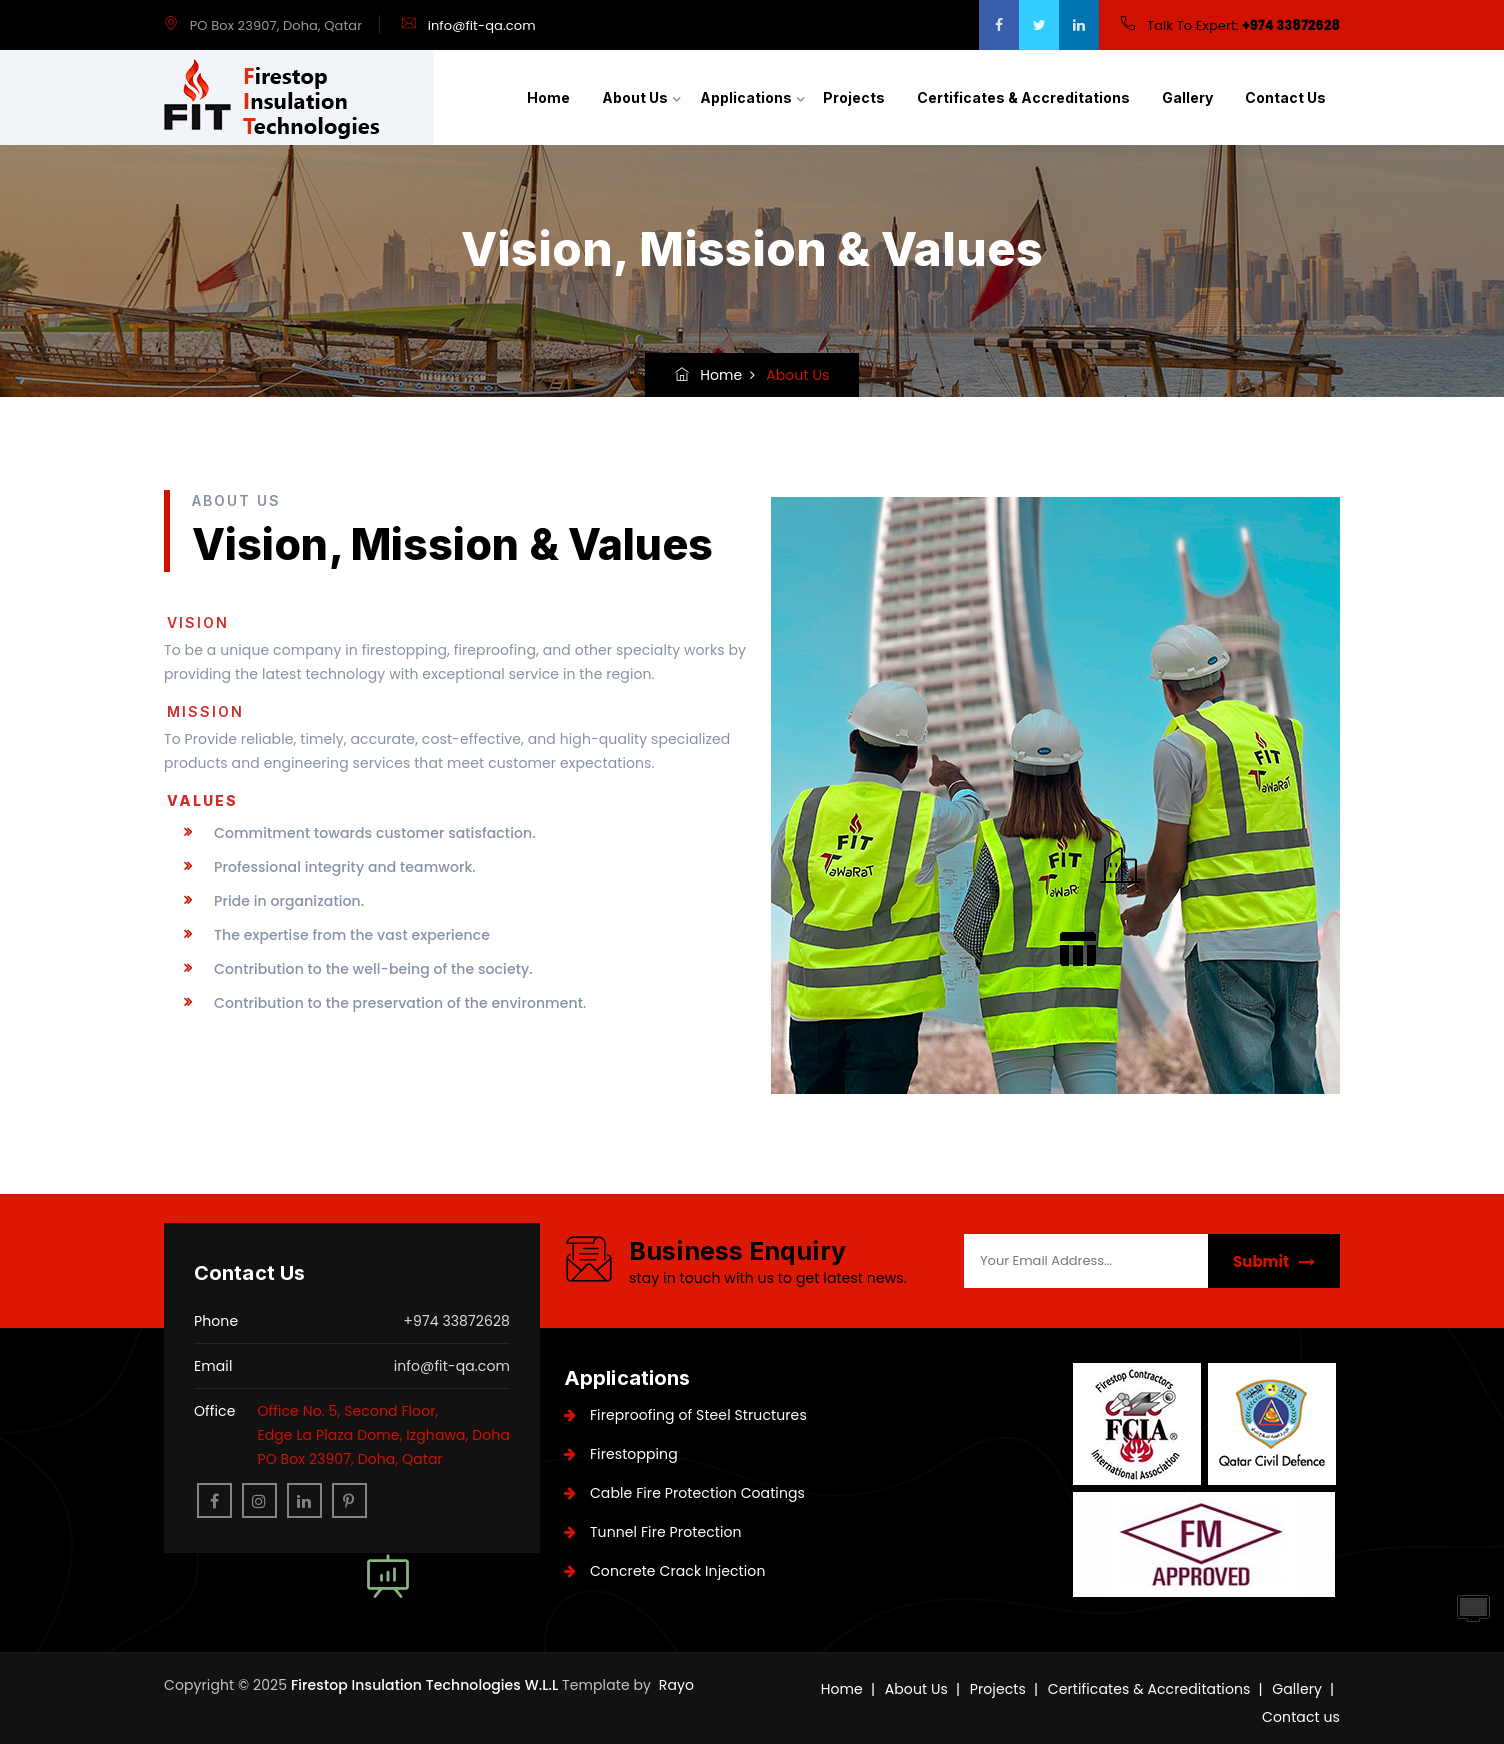 This screenshot has width=1504, height=1744. Describe the element at coordinates (1077, 949) in the screenshot. I see `view data in table format` at that location.